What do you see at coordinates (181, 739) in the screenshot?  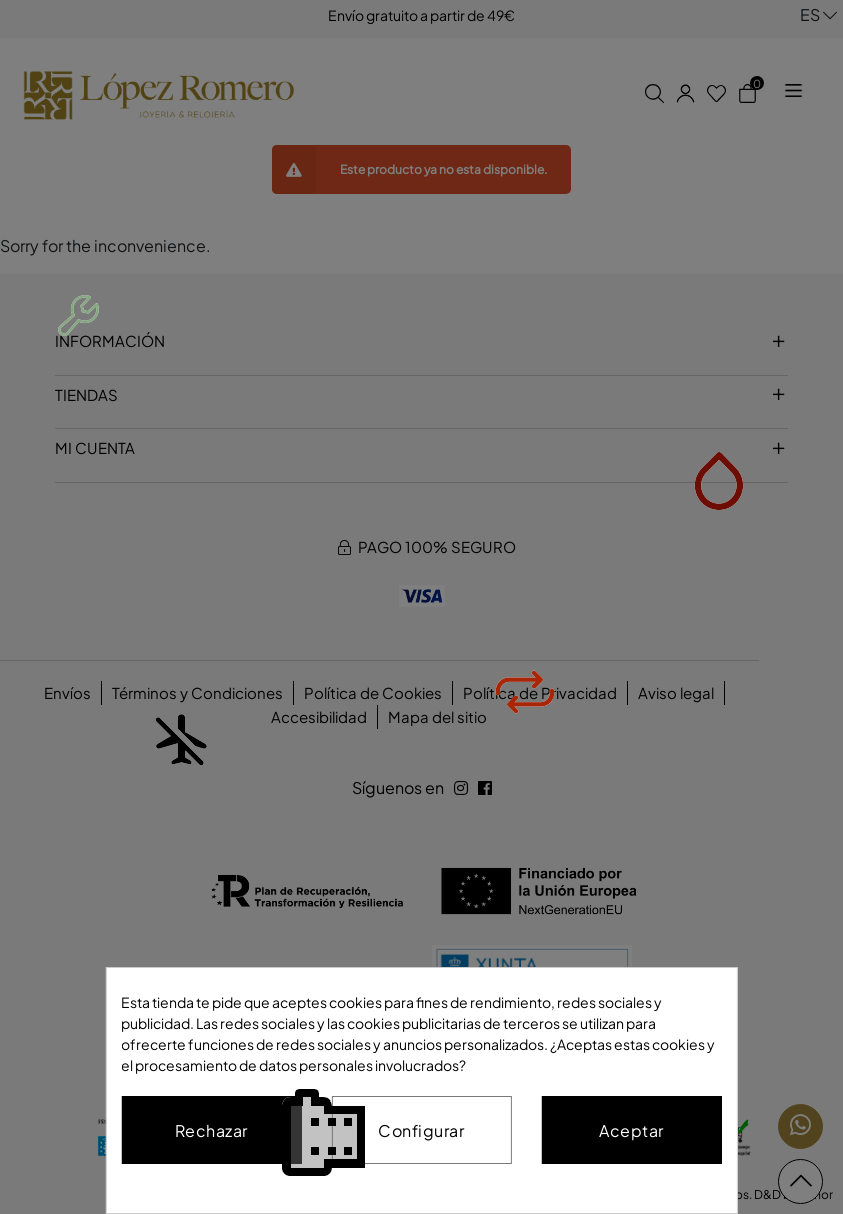 I see `airplane mode is currently disabled` at bounding box center [181, 739].